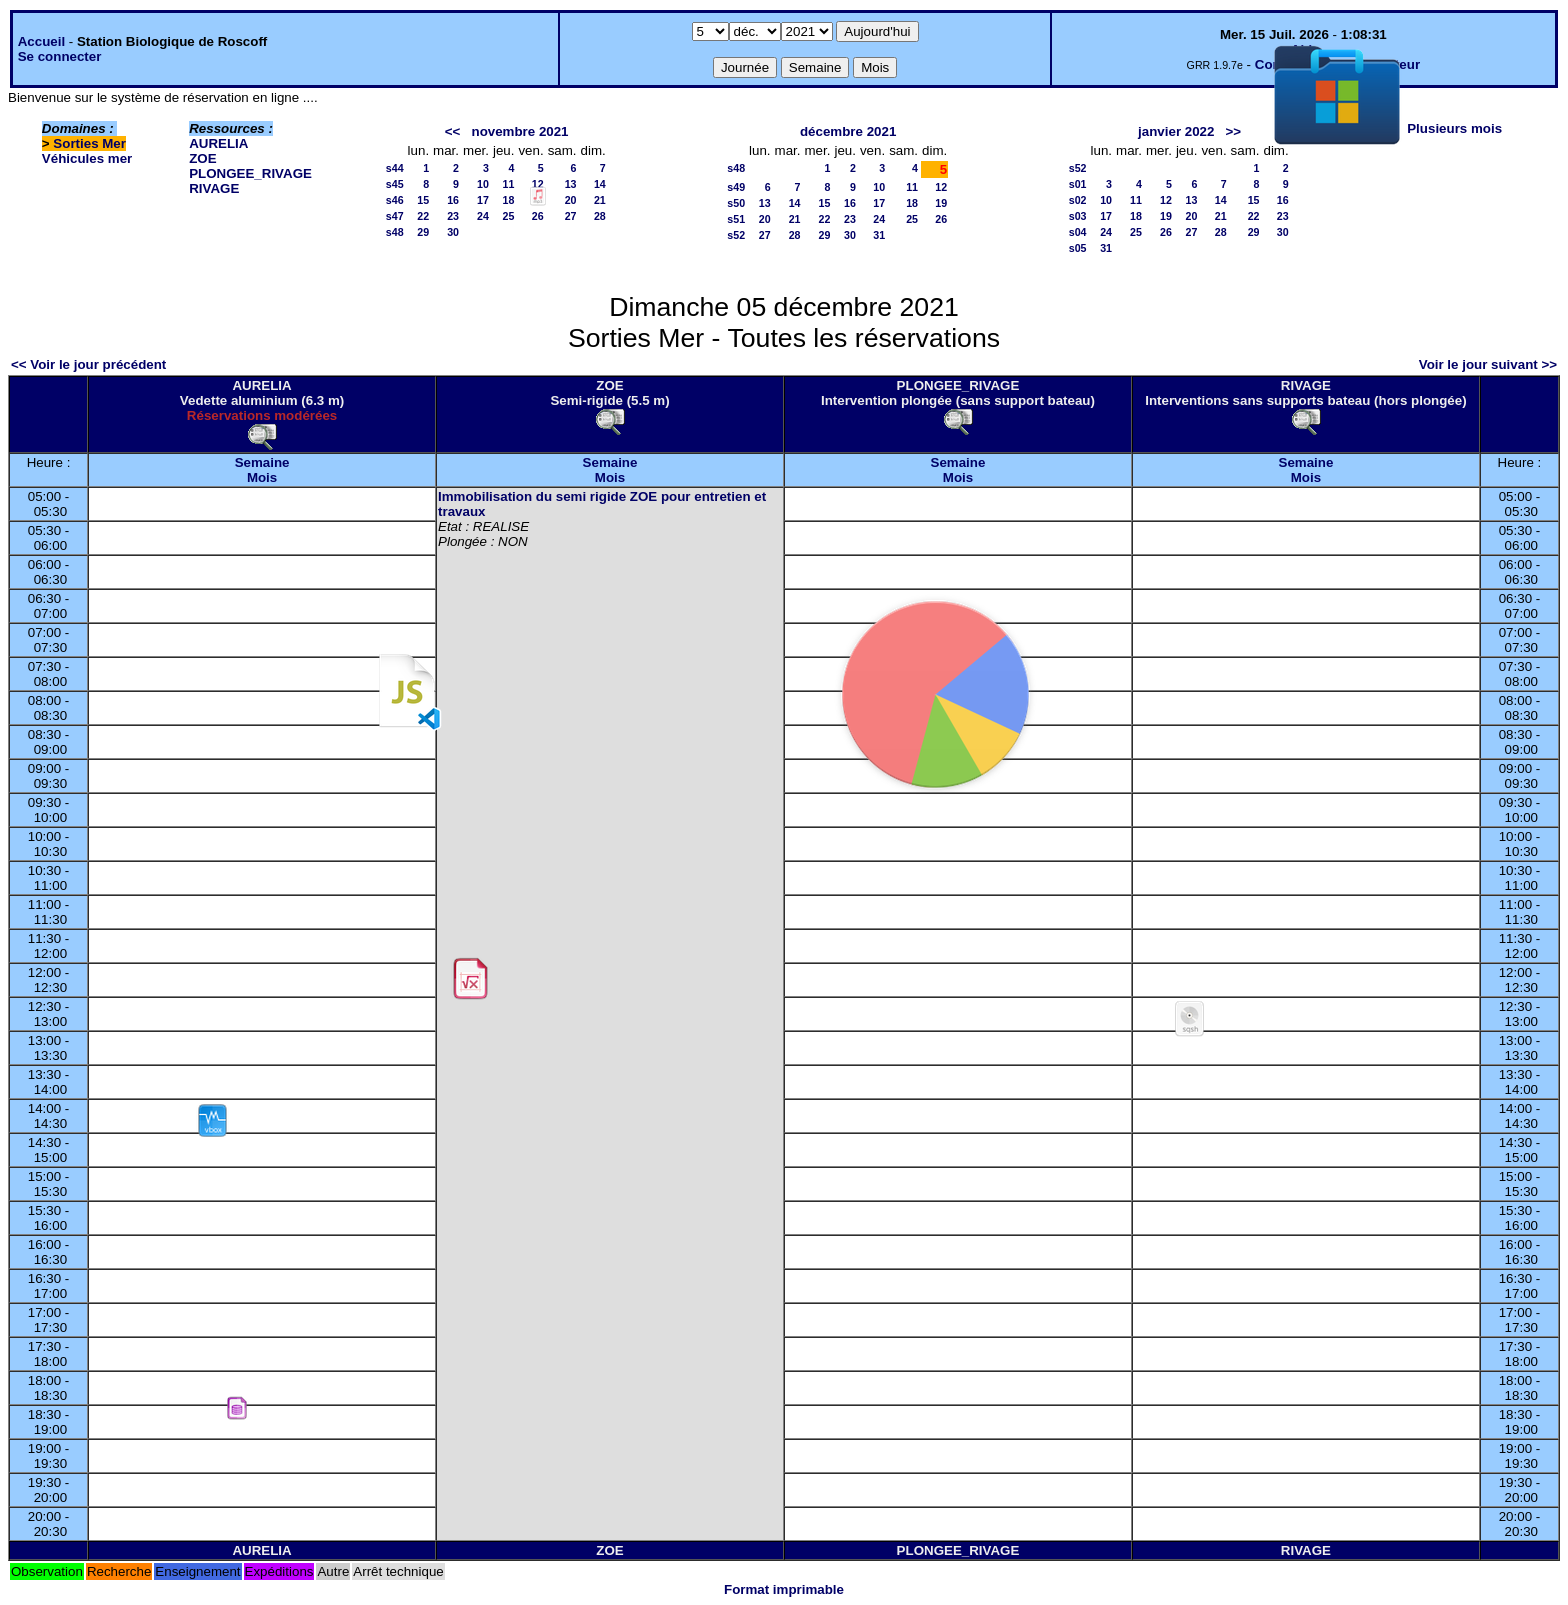 The height and width of the screenshot is (1605, 1568). I want to click on open microsoft store downloads folder, so click(1336, 98).